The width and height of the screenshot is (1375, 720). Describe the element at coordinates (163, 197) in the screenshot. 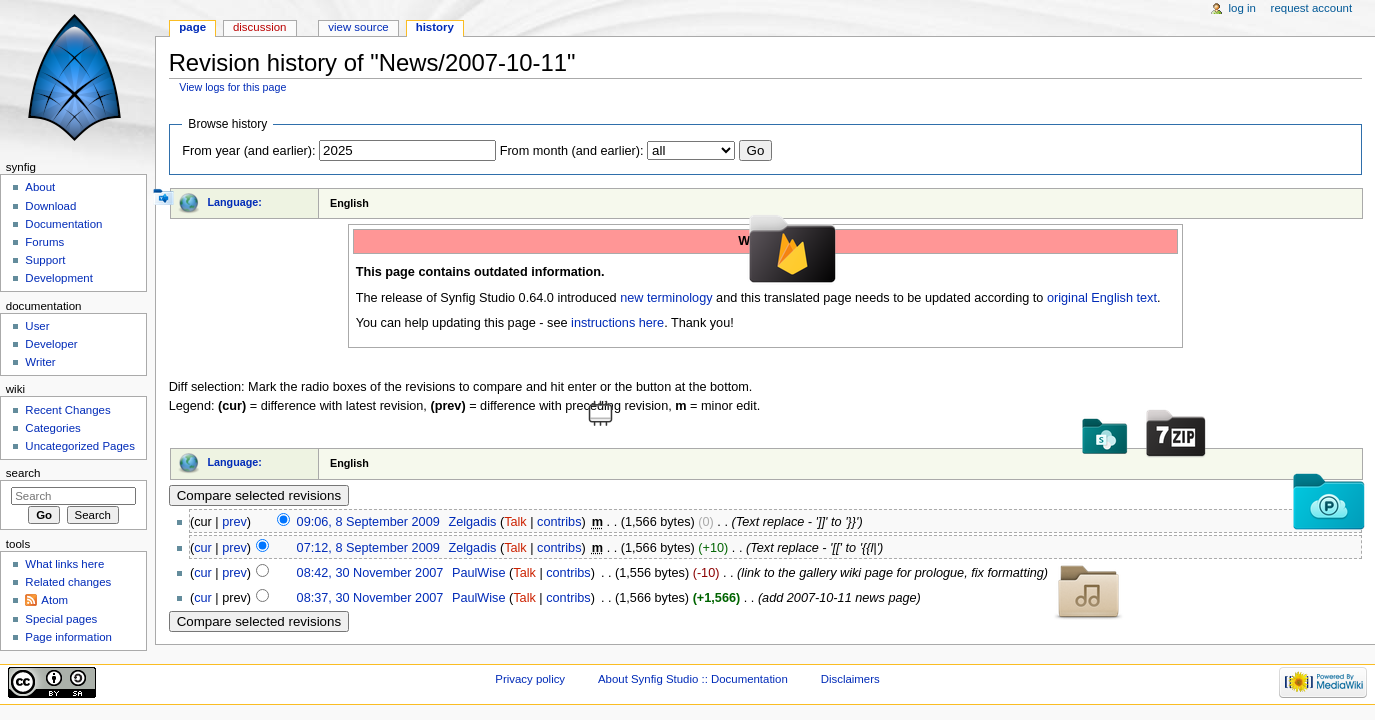

I see `open folder containing Microsoft Yammer files` at that location.